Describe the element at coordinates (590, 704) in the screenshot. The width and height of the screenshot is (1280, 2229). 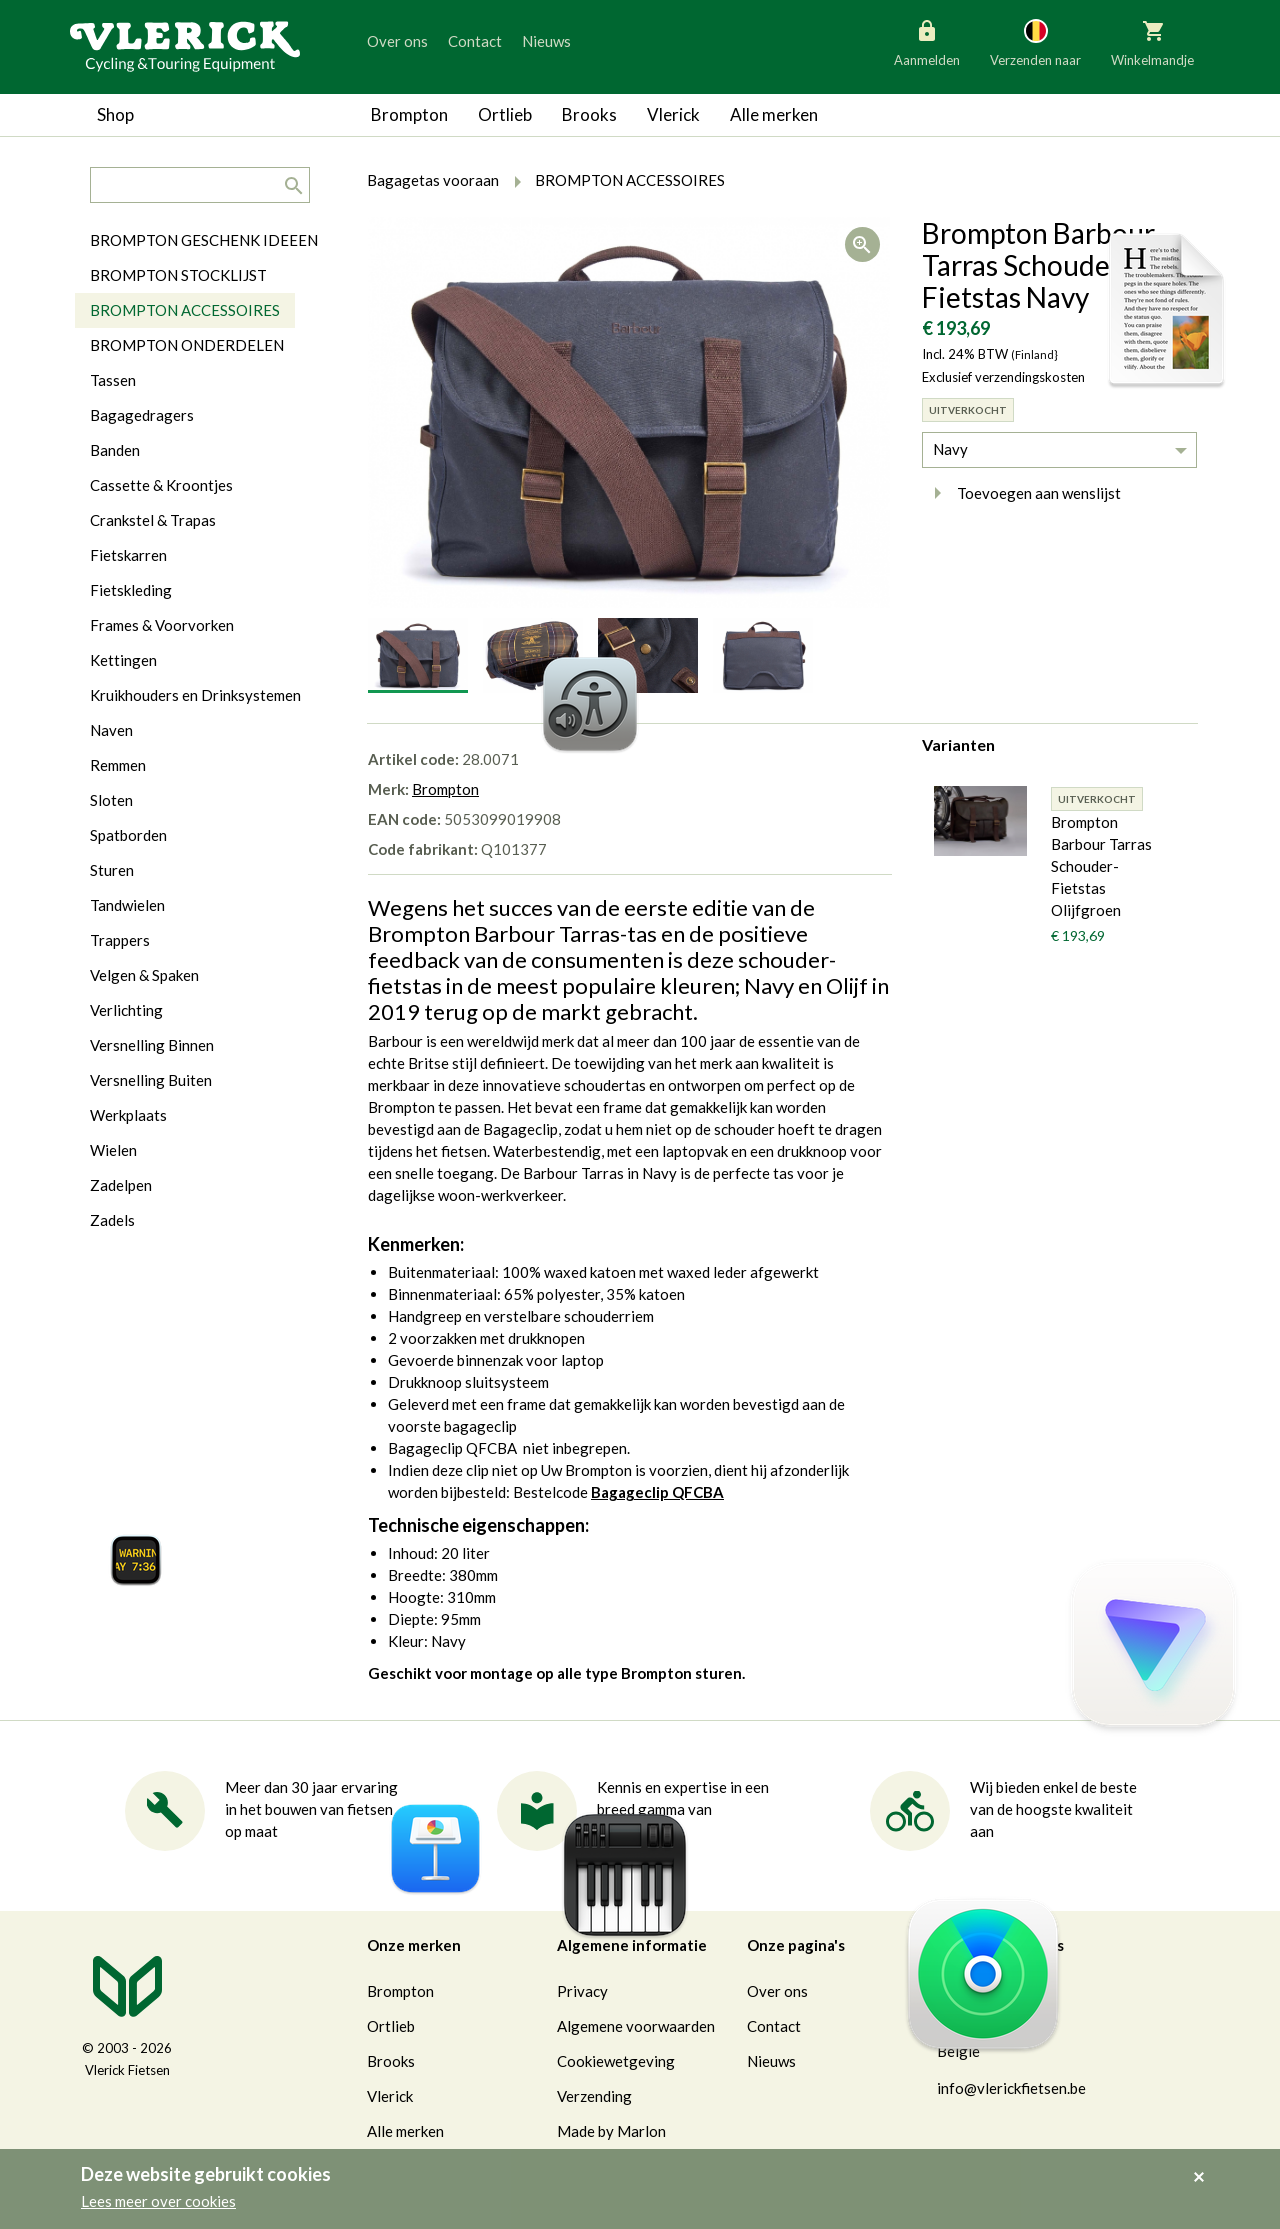
I see `open VoiceOver accessibility utility` at that location.